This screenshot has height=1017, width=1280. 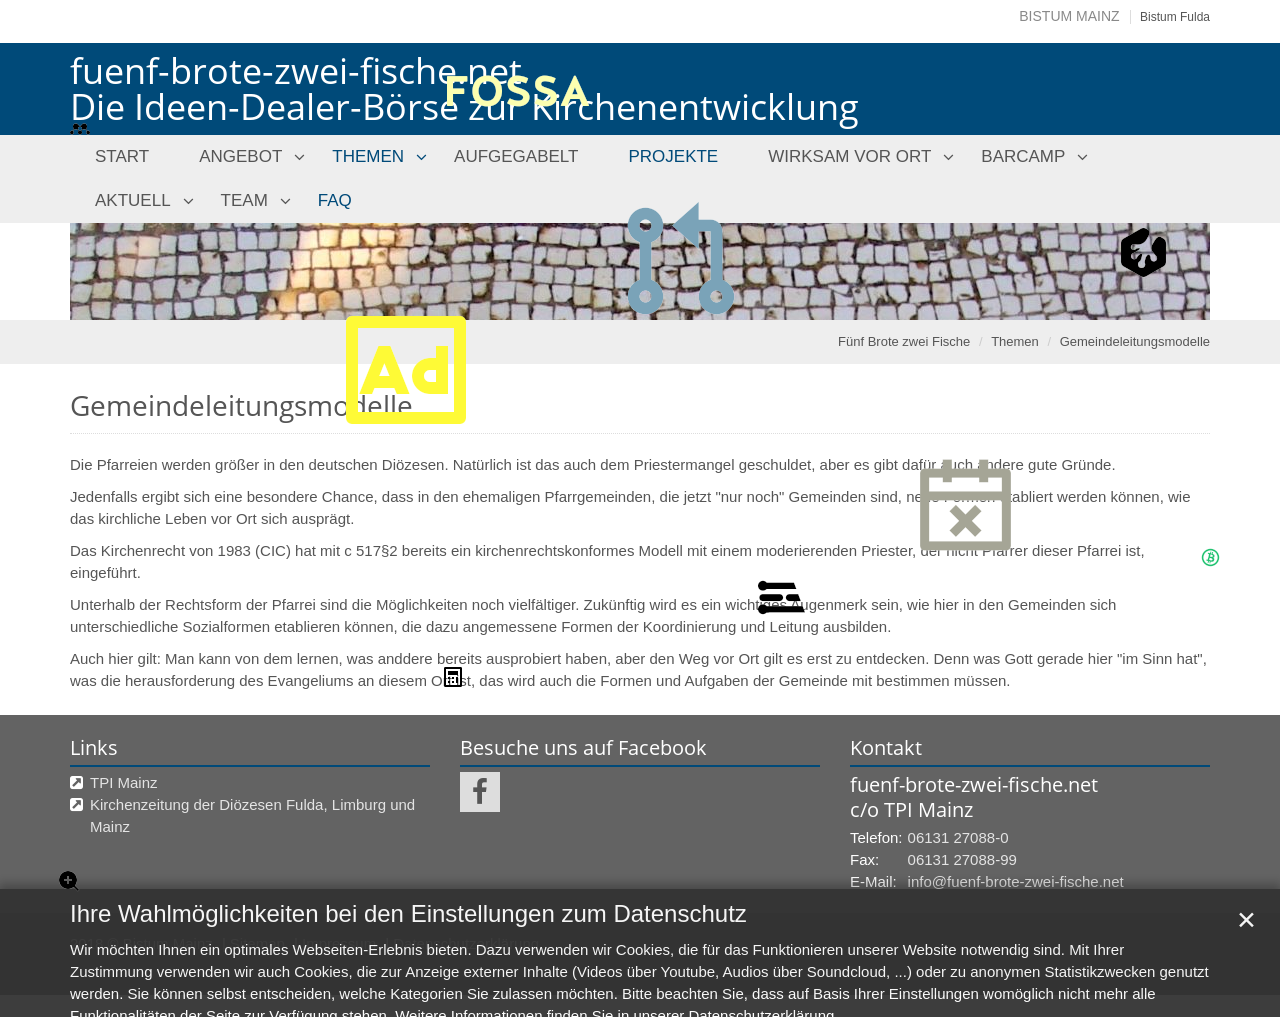 What do you see at coordinates (80, 129) in the screenshot?
I see `open Mendeley reference manager` at bounding box center [80, 129].